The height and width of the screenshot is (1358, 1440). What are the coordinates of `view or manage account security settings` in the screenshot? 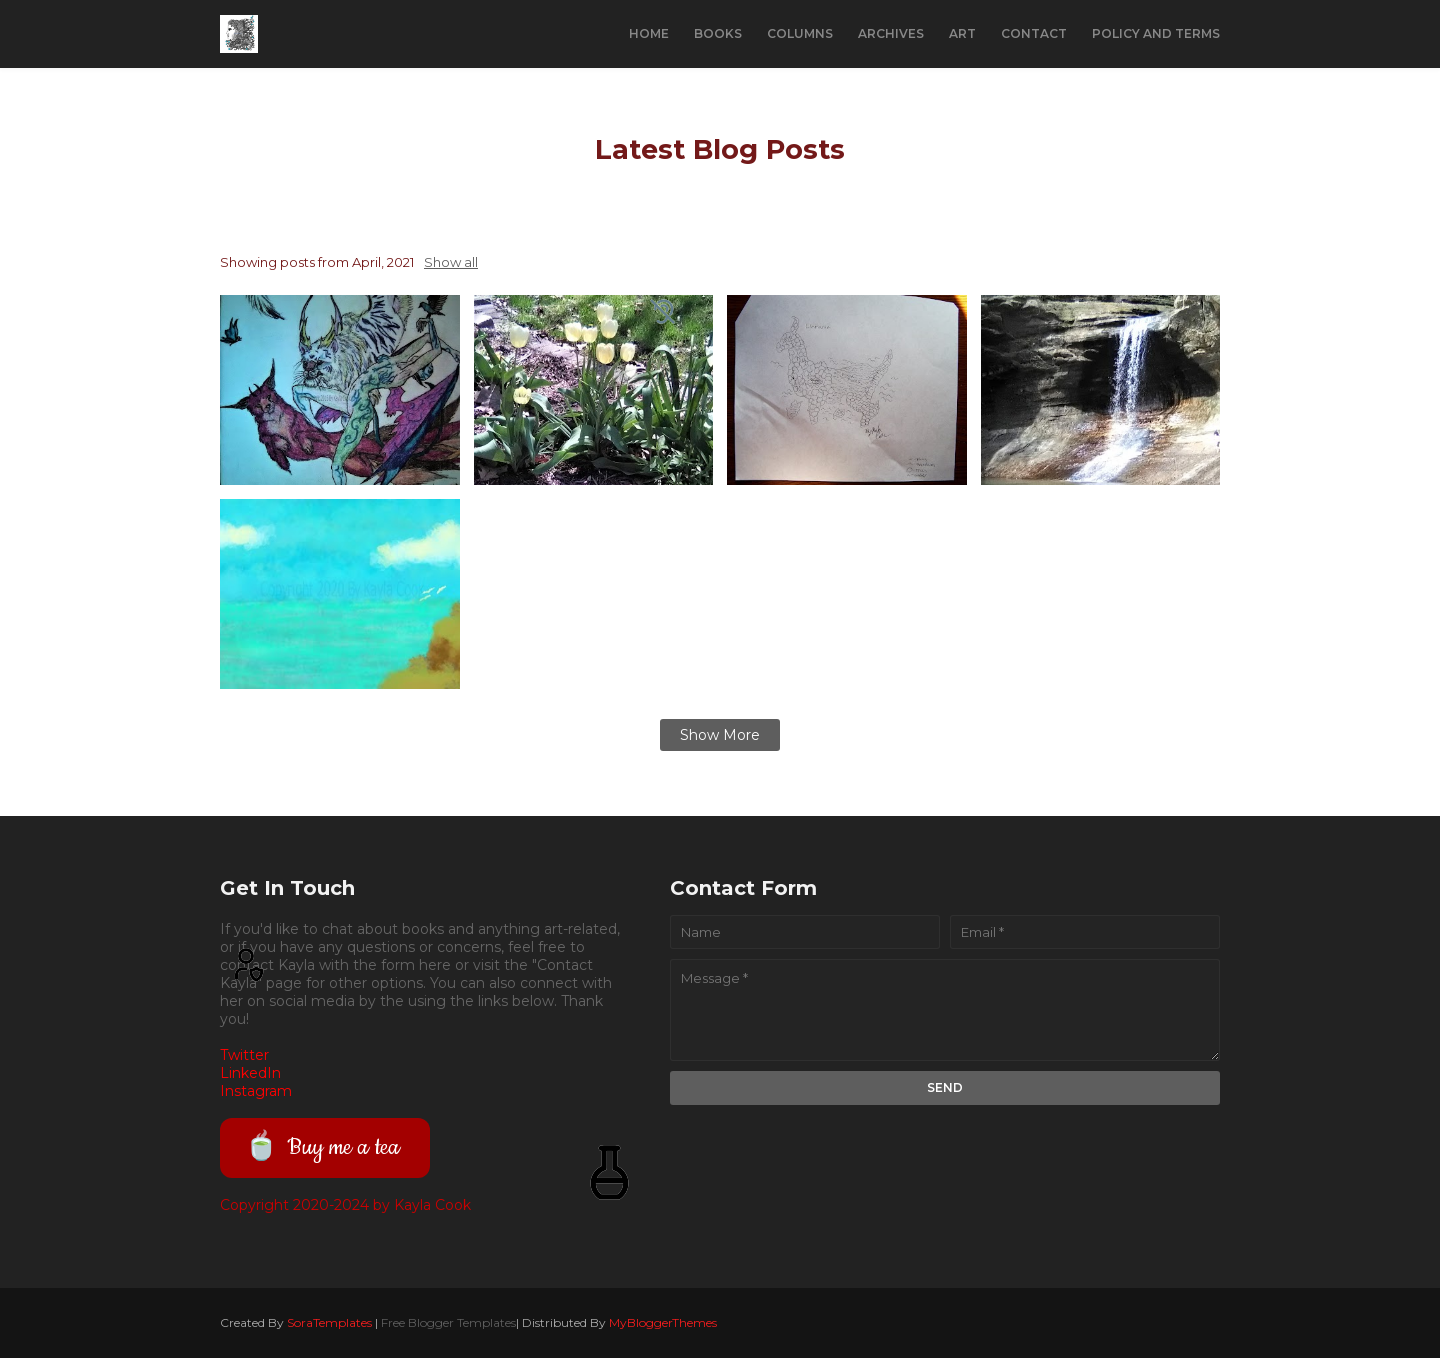 It's located at (246, 964).